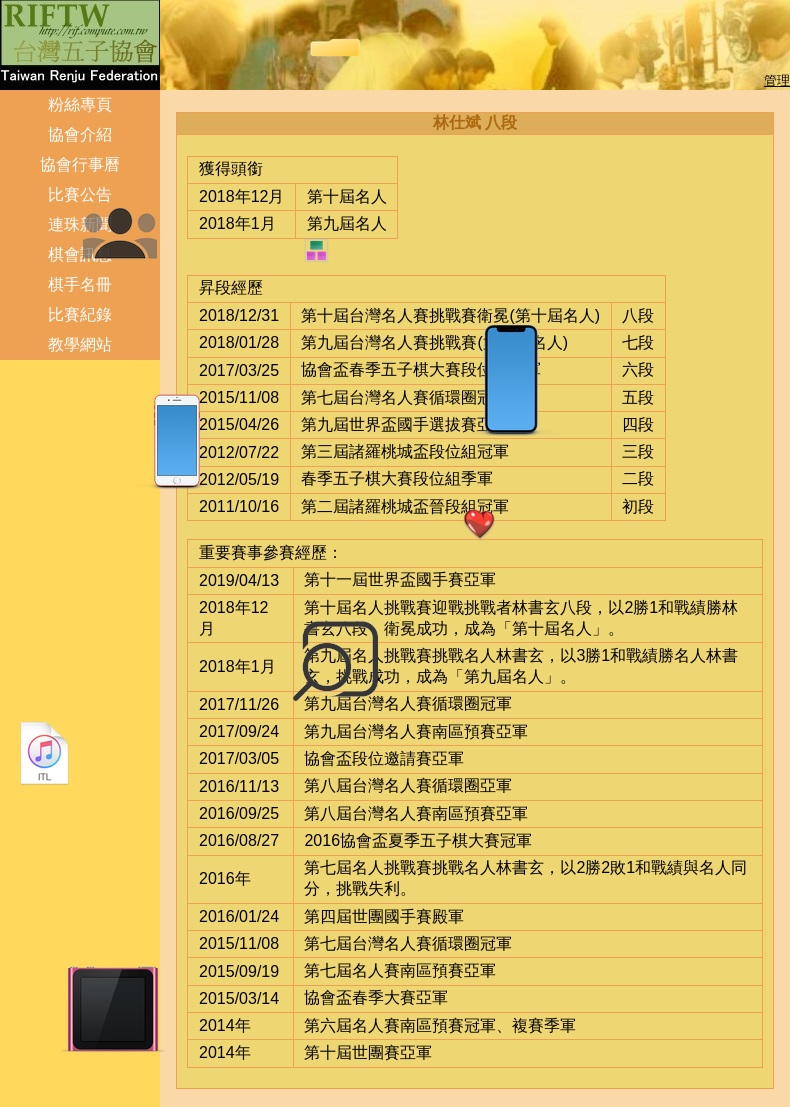 This screenshot has width=790, height=1107. What do you see at coordinates (113, 1009) in the screenshot?
I see `iPod nano device in pink` at bounding box center [113, 1009].